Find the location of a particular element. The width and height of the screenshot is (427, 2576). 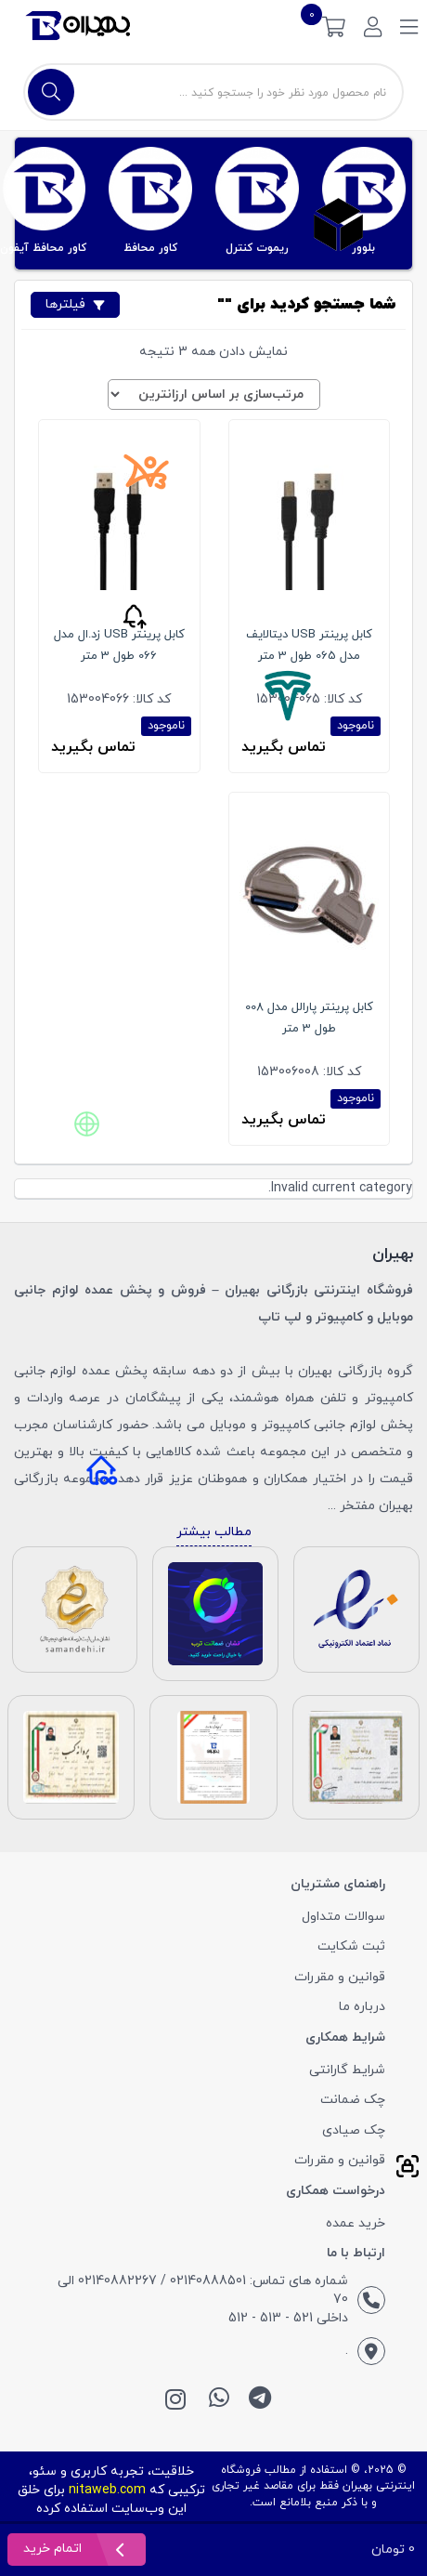

view polar chart or radial data visualization is located at coordinates (86, 1124).